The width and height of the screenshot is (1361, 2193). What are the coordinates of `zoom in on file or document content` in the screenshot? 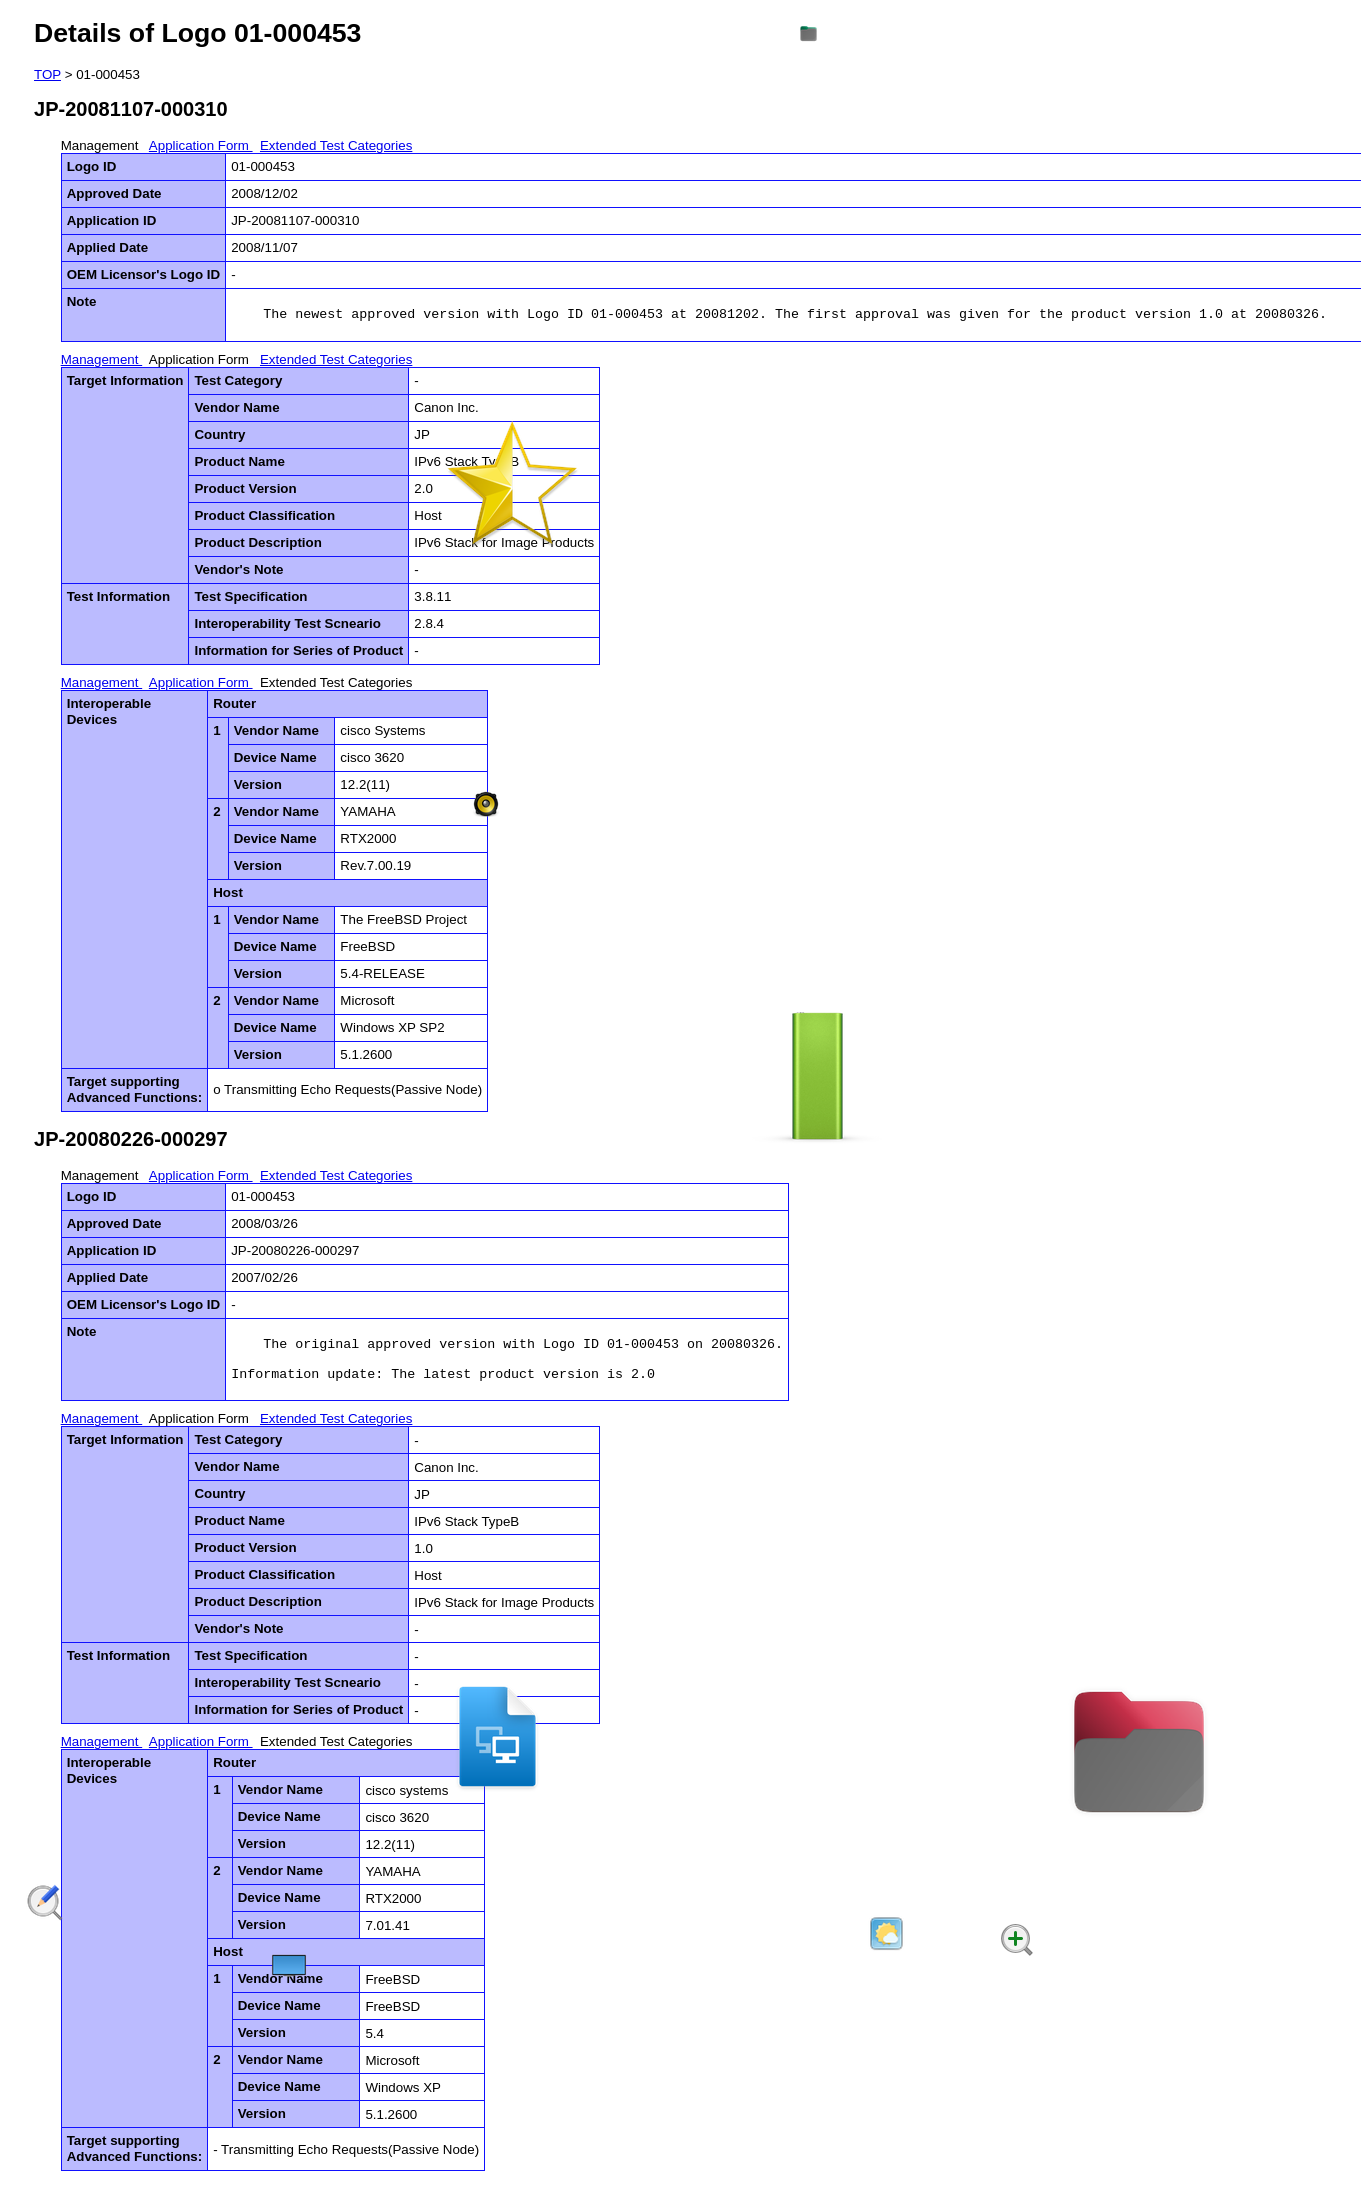 It's located at (1017, 1940).